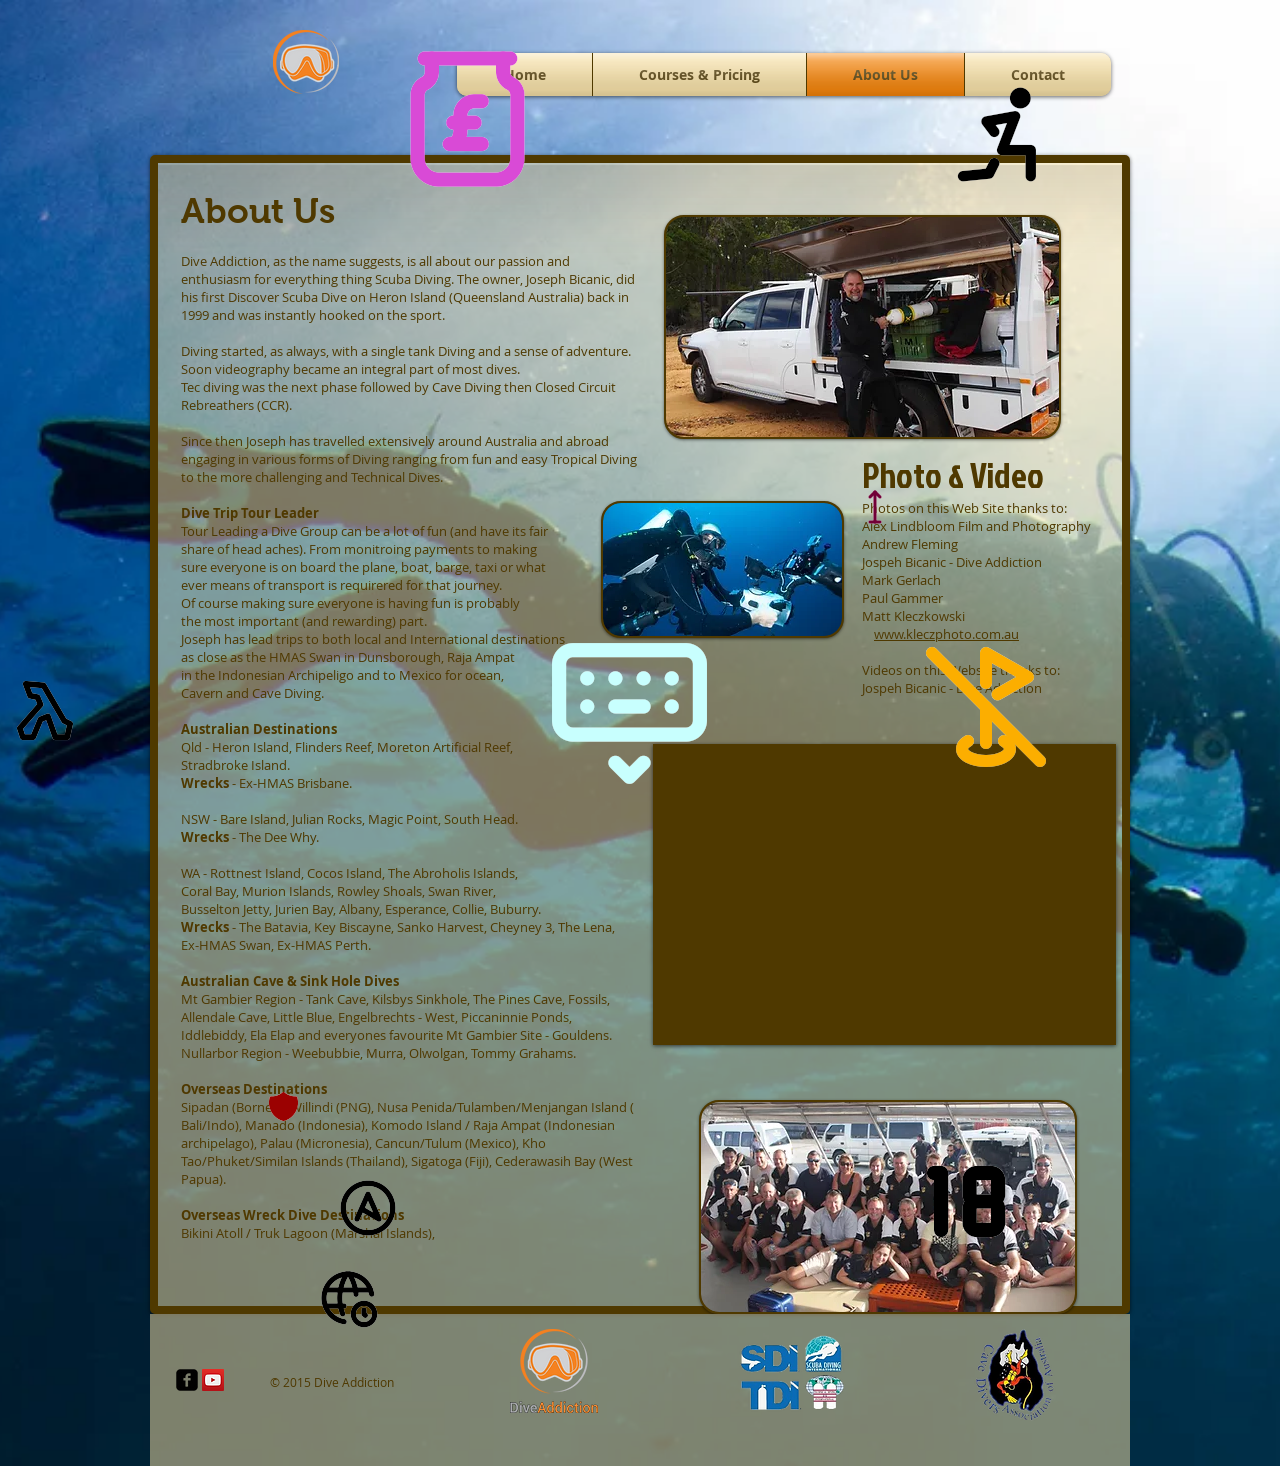 The height and width of the screenshot is (1466, 1280). Describe the element at coordinates (962, 1201) in the screenshot. I see `indicates 18 unread notifications or items` at that location.